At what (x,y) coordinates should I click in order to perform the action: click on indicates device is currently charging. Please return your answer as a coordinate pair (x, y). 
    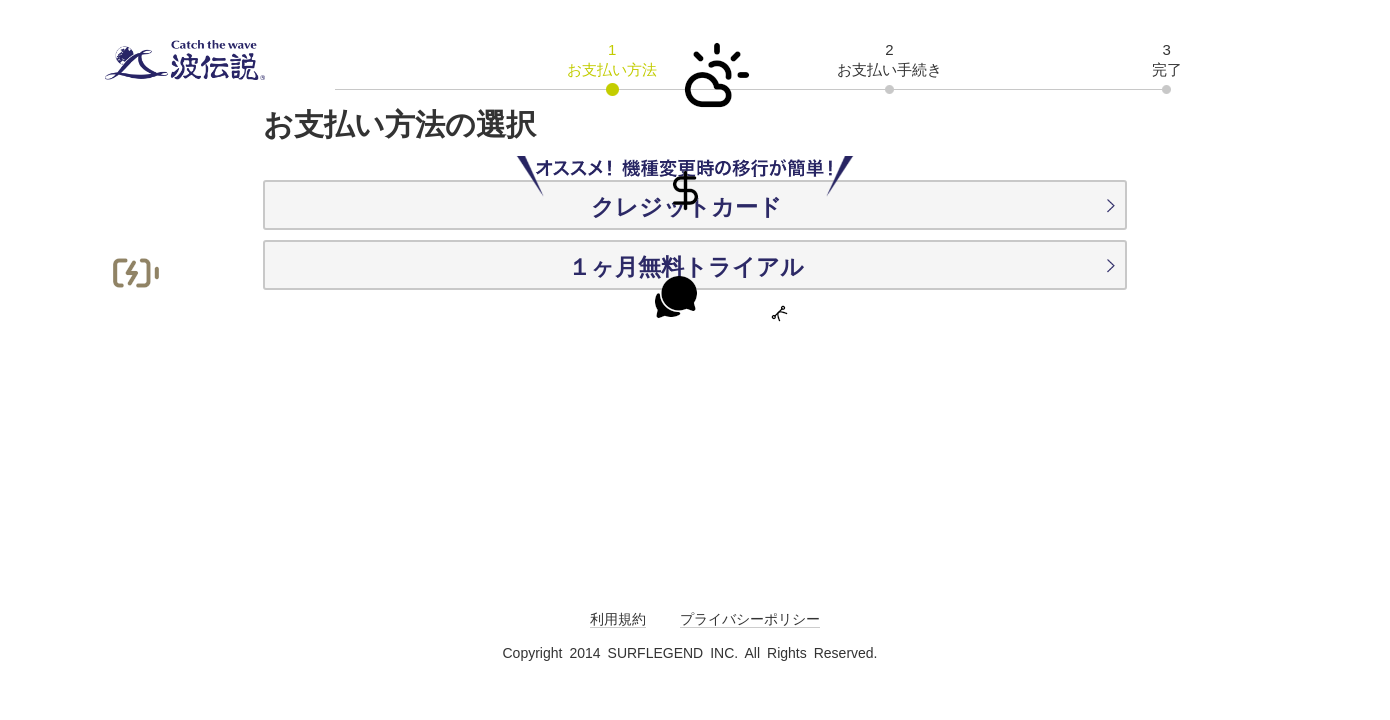
    Looking at the image, I should click on (136, 273).